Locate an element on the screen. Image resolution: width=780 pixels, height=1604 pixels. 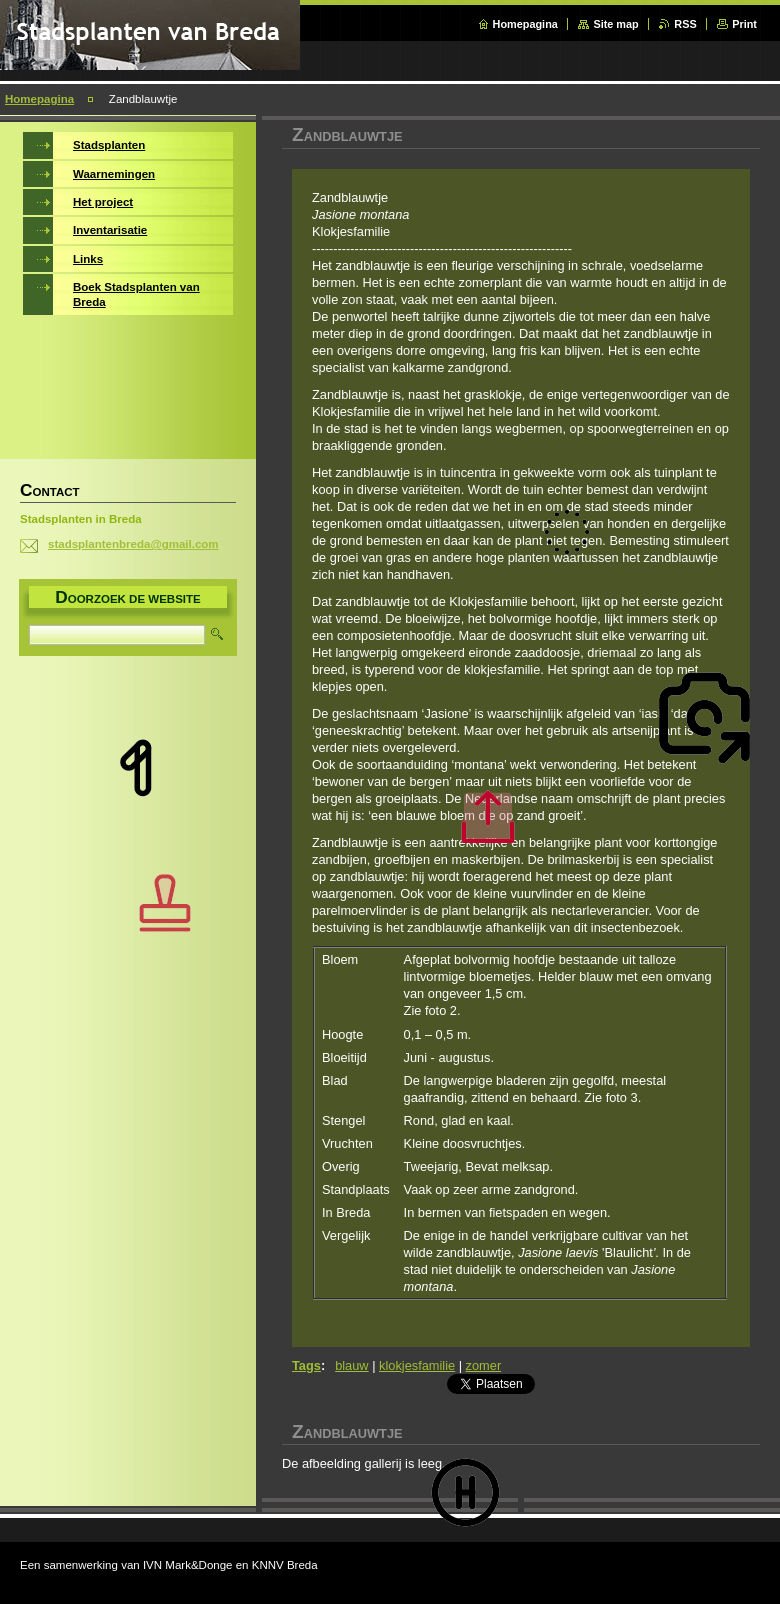
share a photo or image is located at coordinates (704, 713).